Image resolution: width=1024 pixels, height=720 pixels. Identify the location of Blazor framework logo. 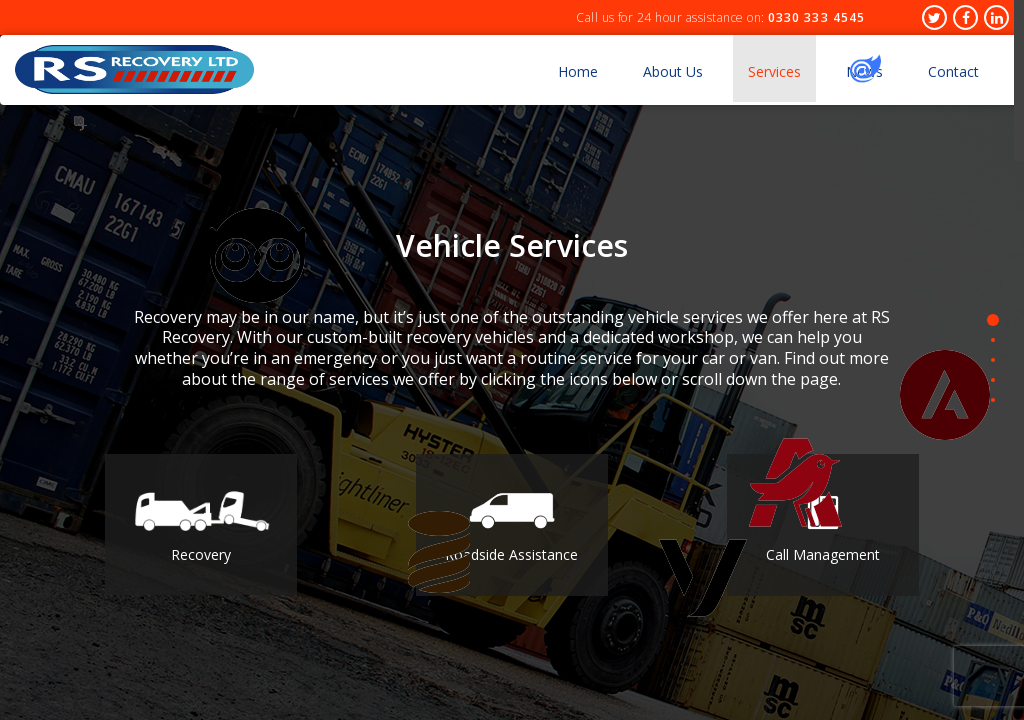
(865, 68).